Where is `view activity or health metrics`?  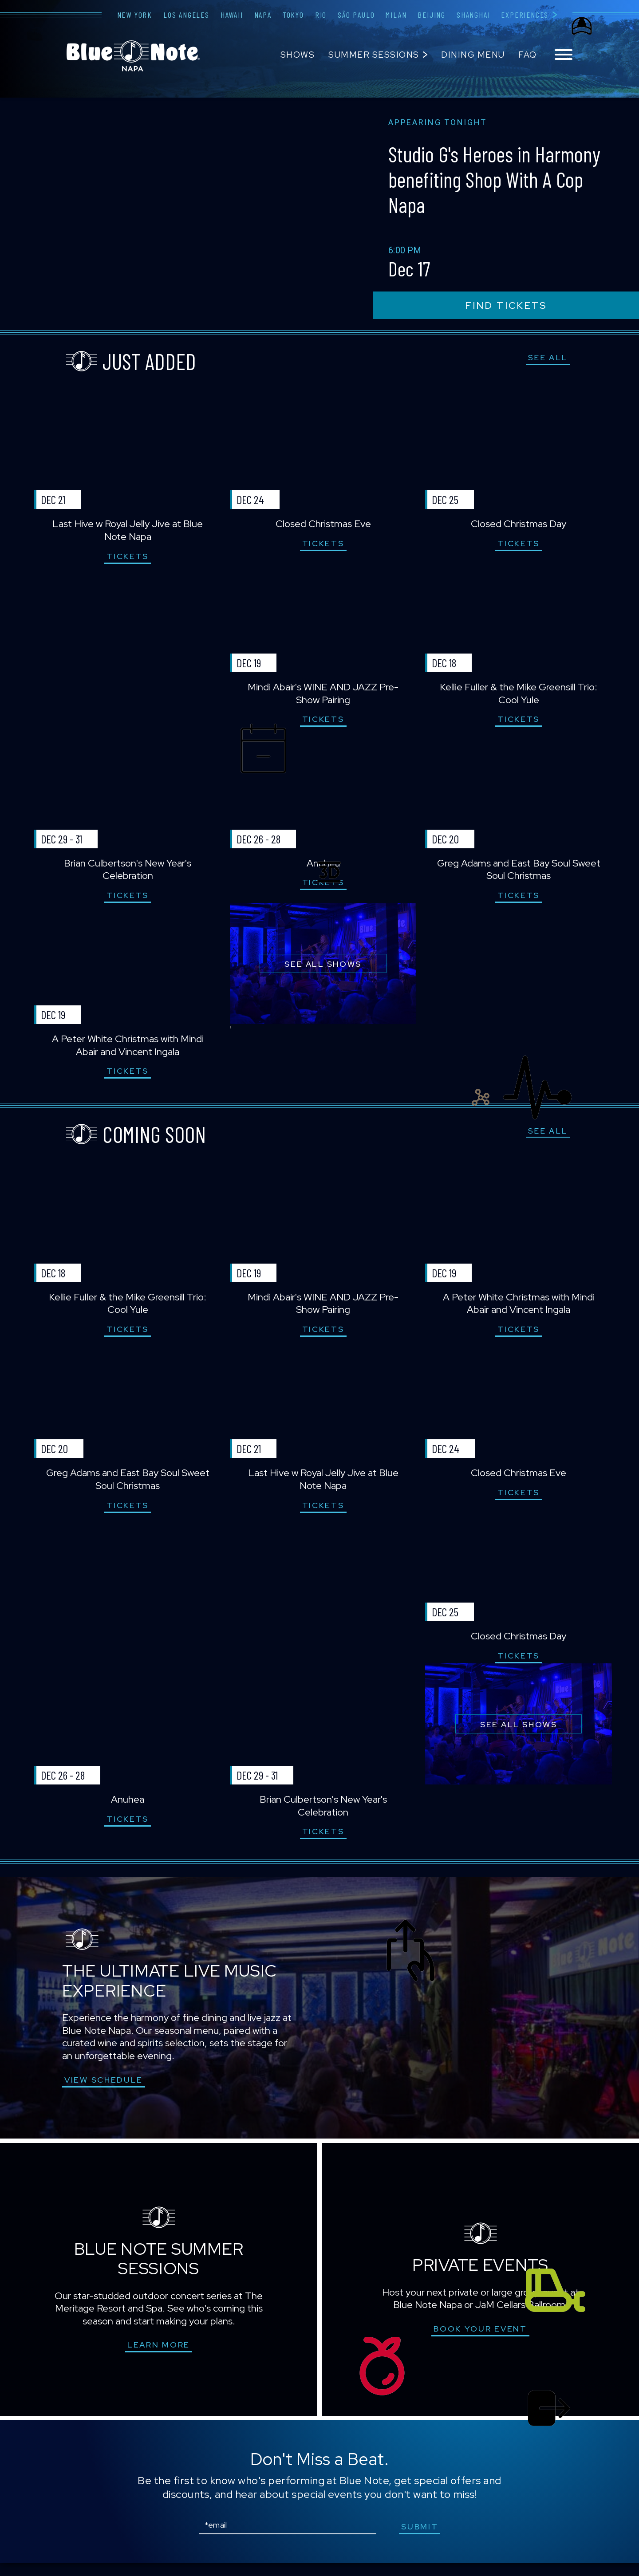 view activity or health metrics is located at coordinates (537, 1087).